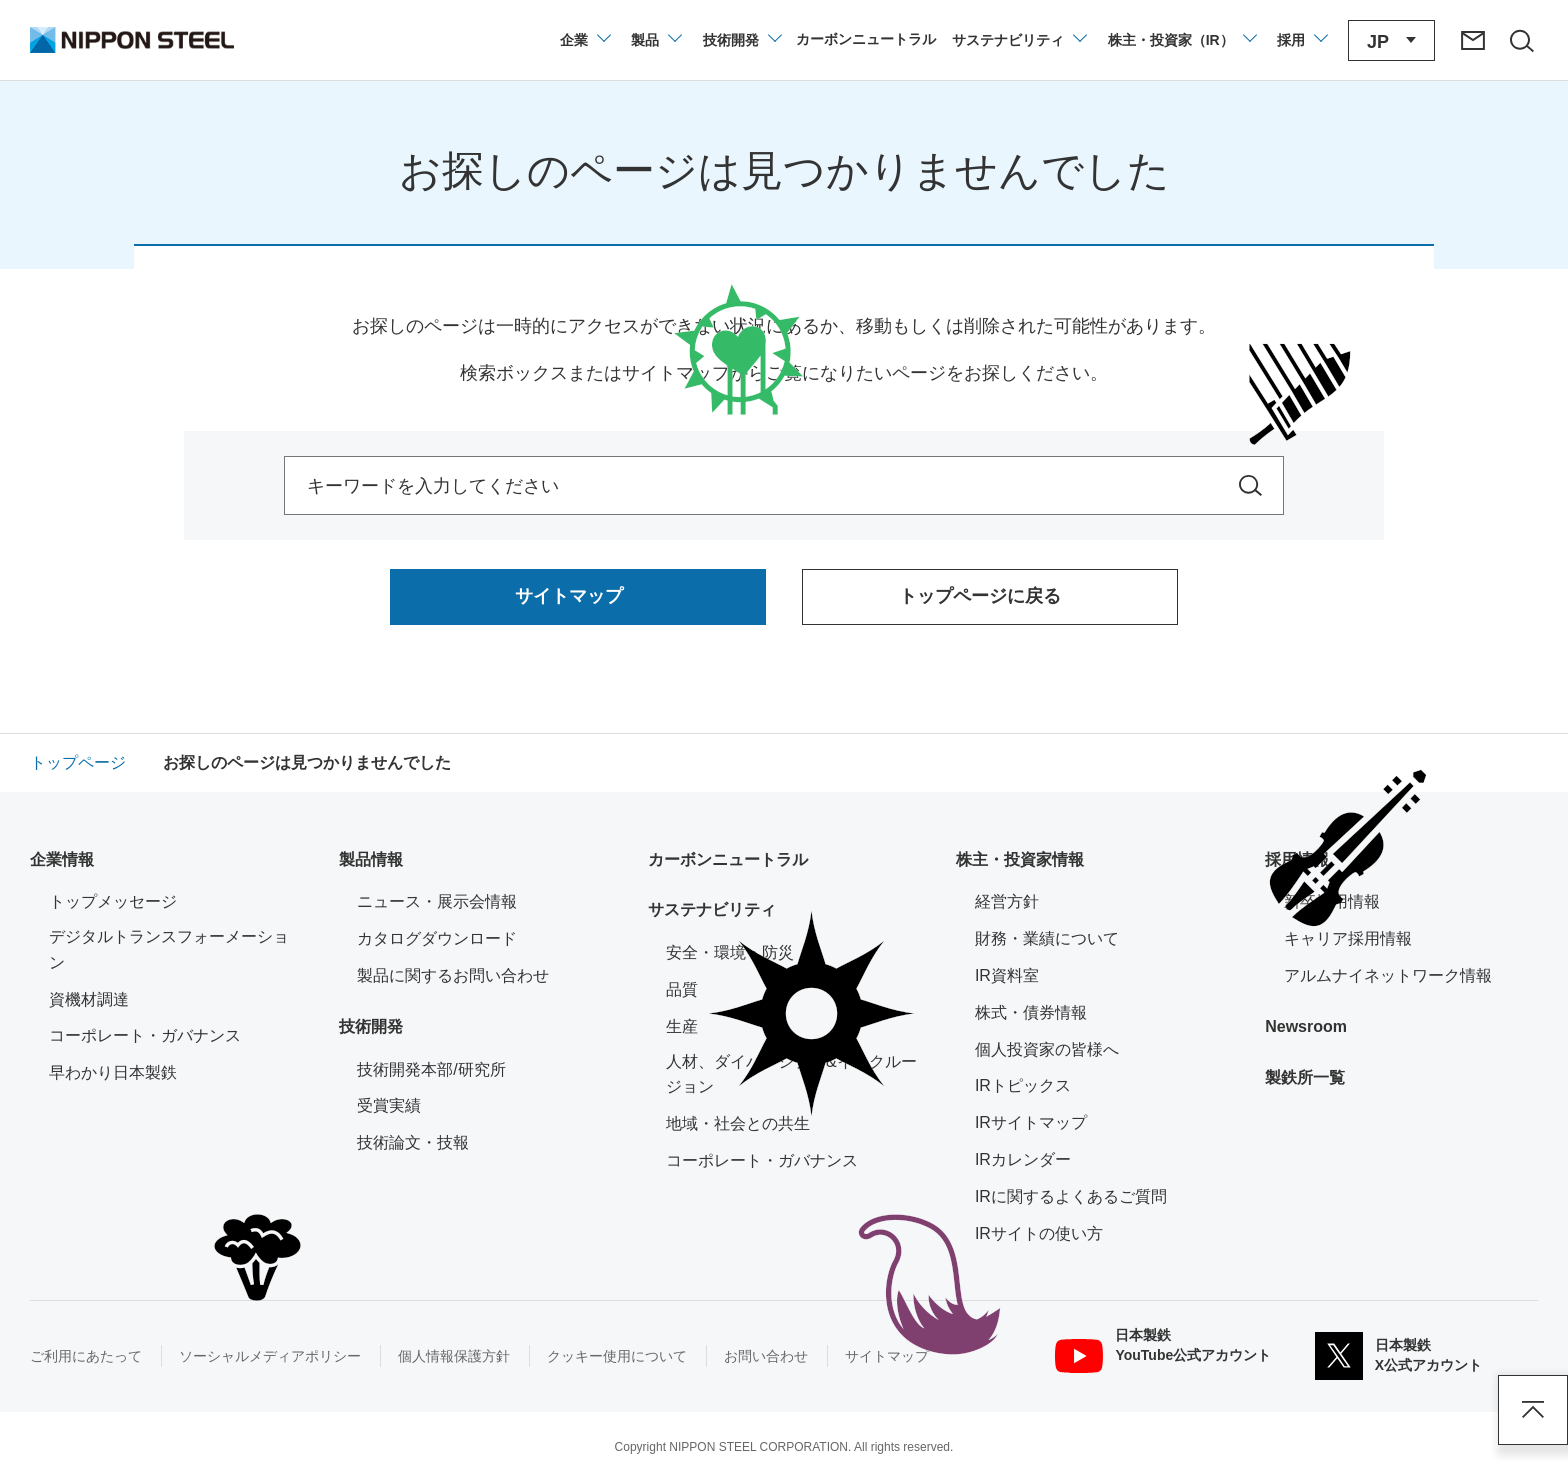 The height and width of the screenshot is (1475, 1568). What do you see at coordinates (1299, 394) in the screenshot?
I see `attack or combat action button` at bounding box center [1299, 394].